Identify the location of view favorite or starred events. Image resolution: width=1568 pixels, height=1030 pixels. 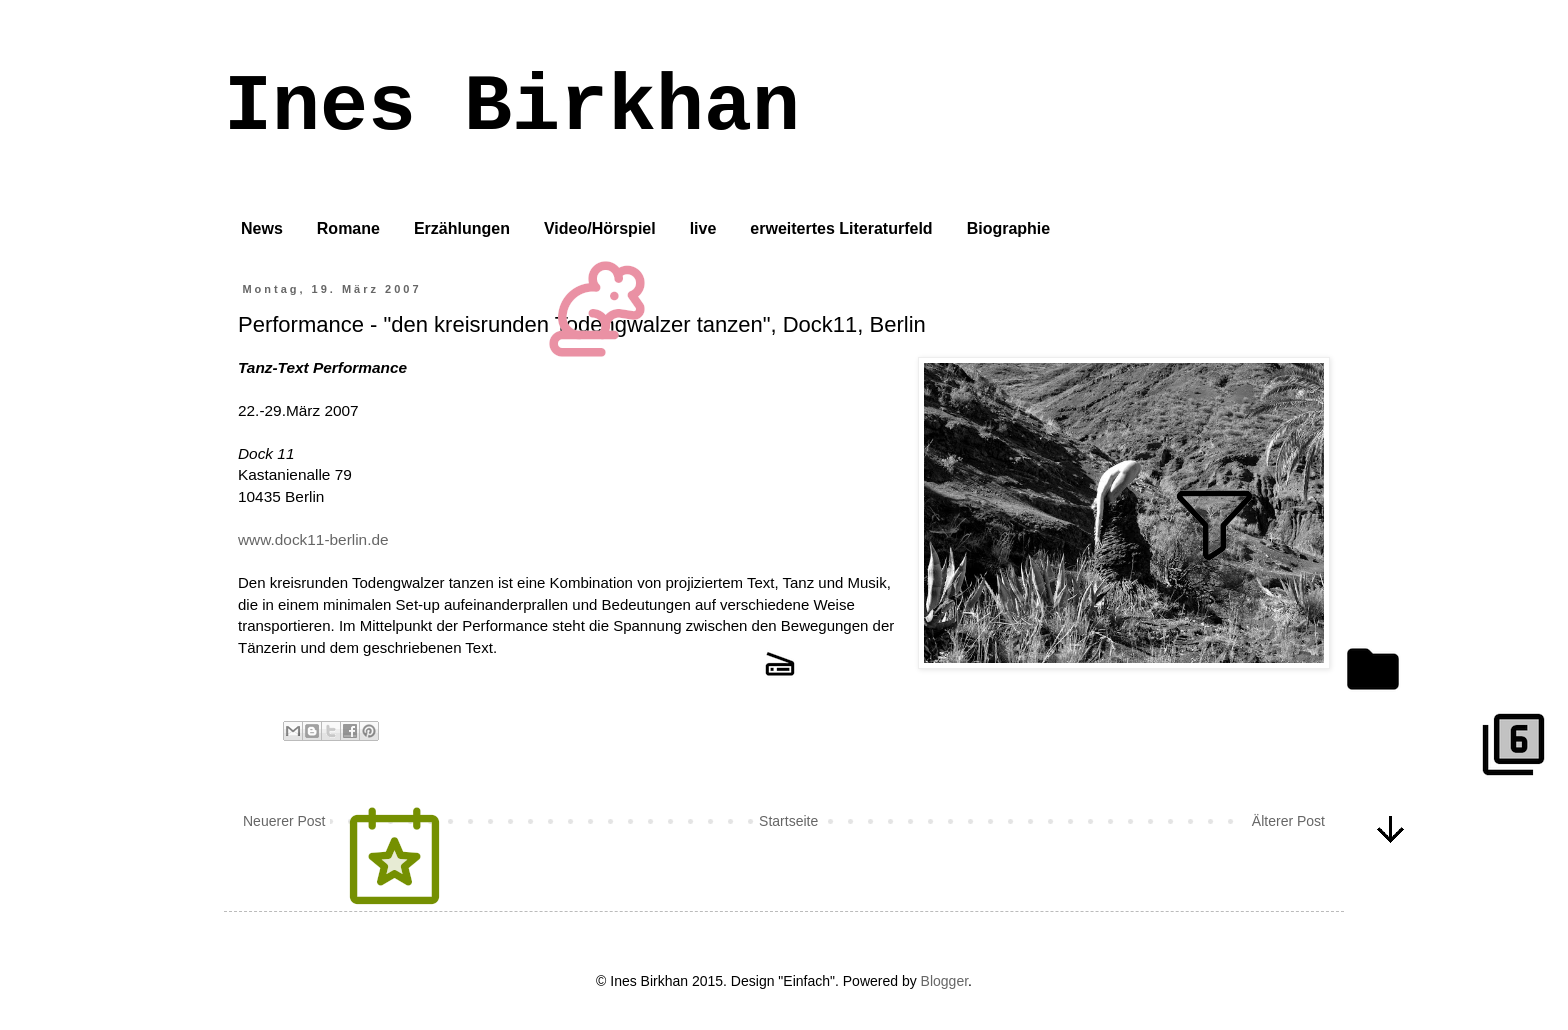
(394, 859).